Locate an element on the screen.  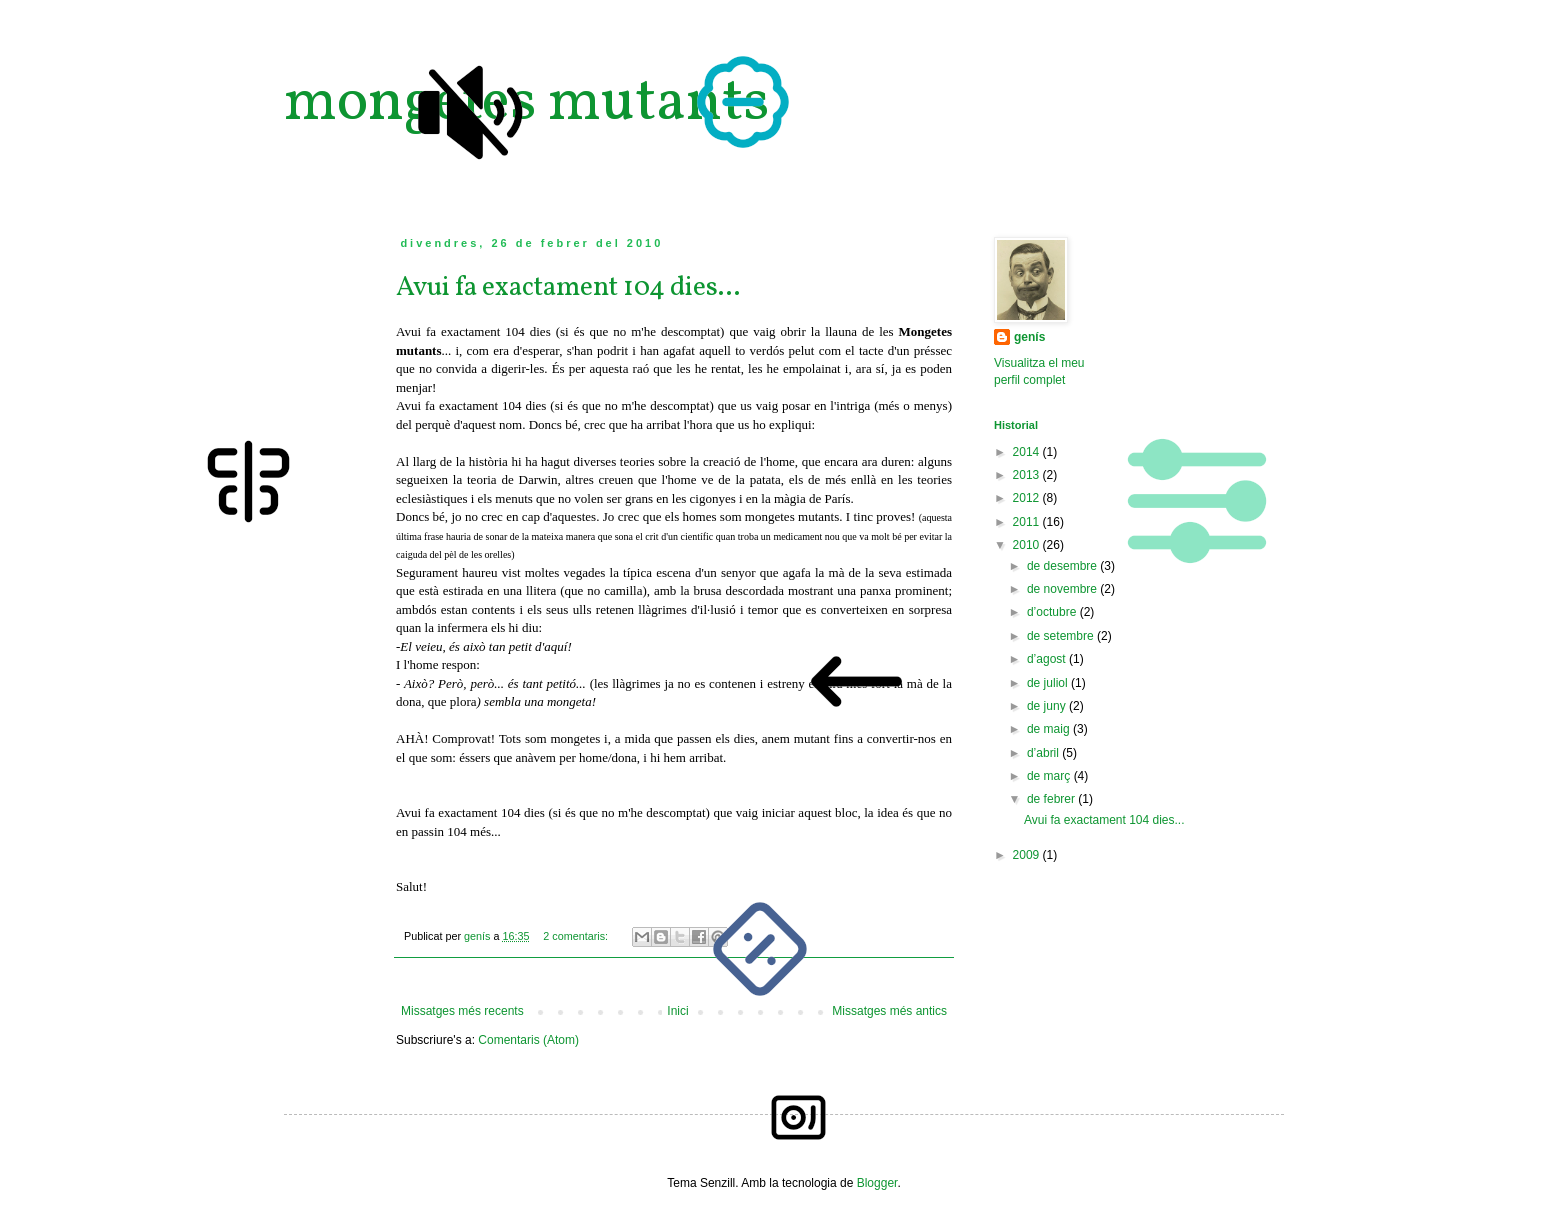
go back to the previous page is located at coordinates (856, 681).